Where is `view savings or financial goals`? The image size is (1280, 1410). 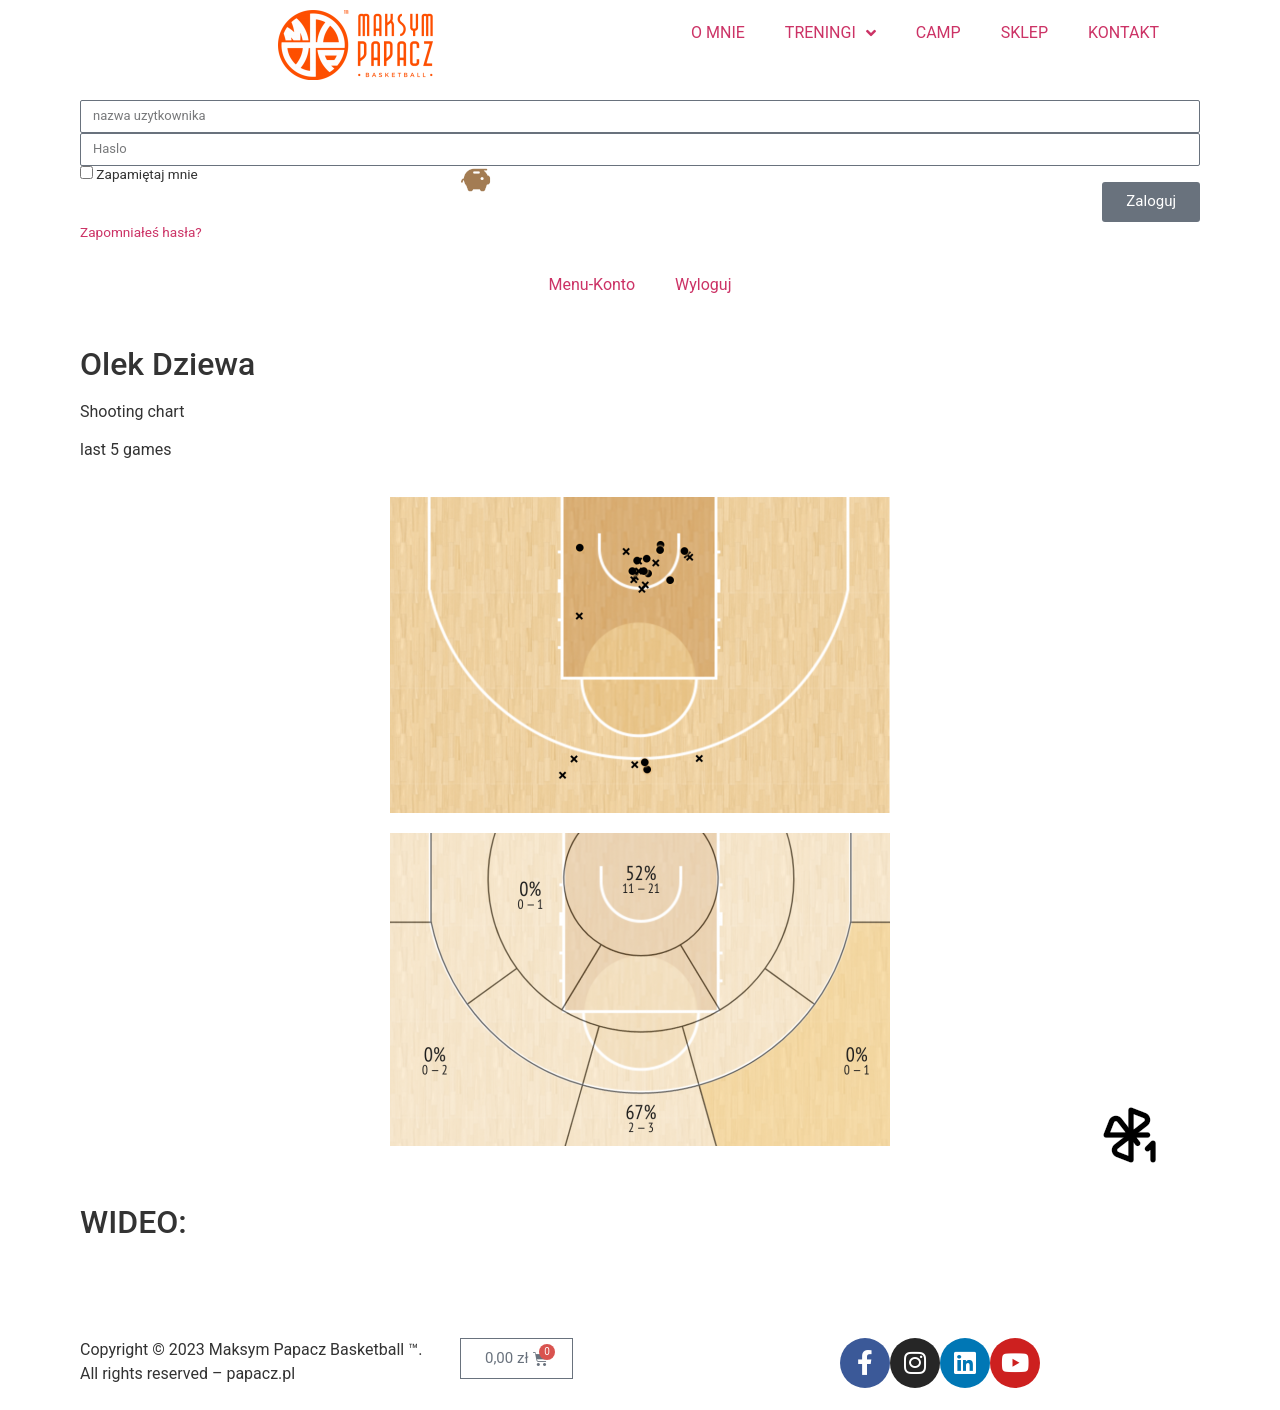
view savings or financial goals is located at coordinates (476, 180).